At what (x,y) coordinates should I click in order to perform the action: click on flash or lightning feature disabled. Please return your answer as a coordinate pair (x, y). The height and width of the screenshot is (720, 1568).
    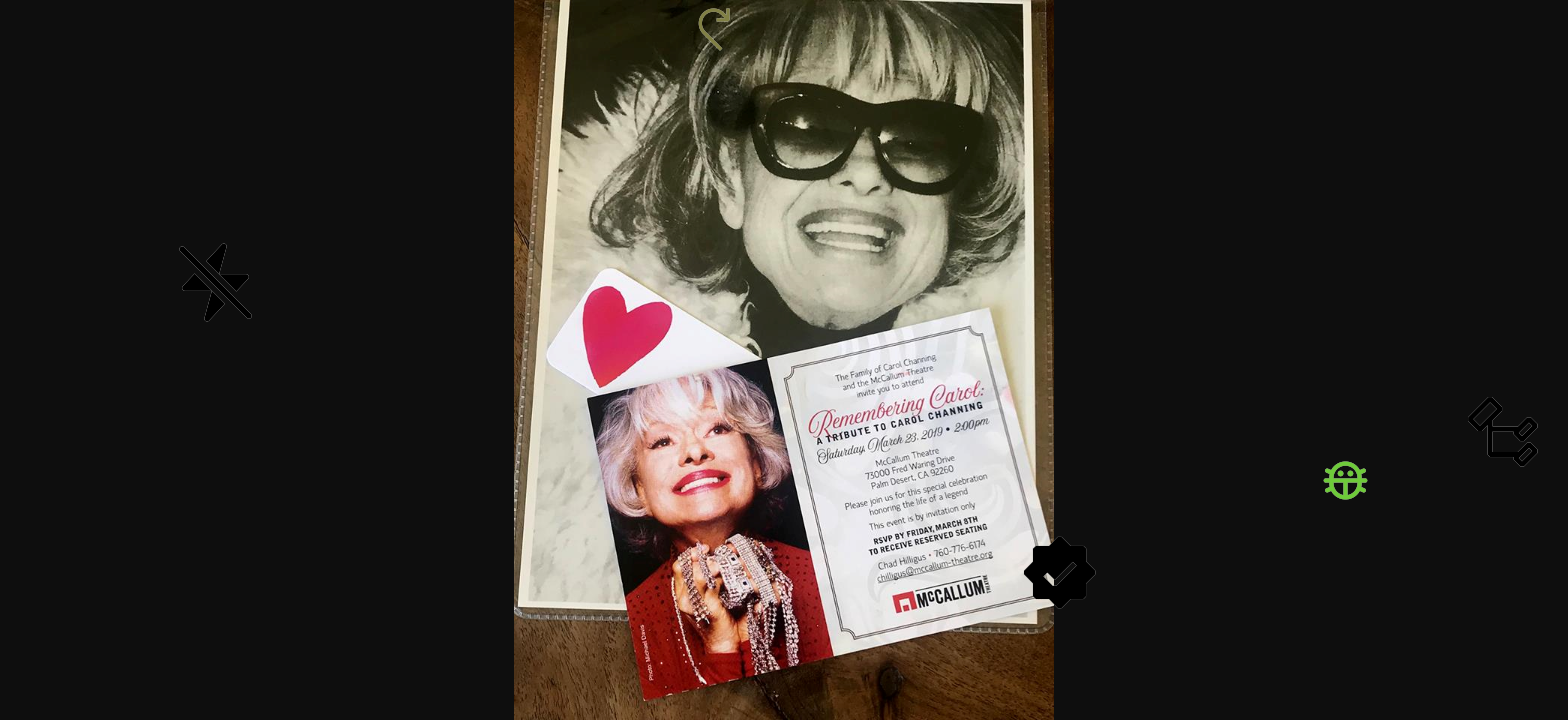
    Looking at the image, I should click on (215, 282).